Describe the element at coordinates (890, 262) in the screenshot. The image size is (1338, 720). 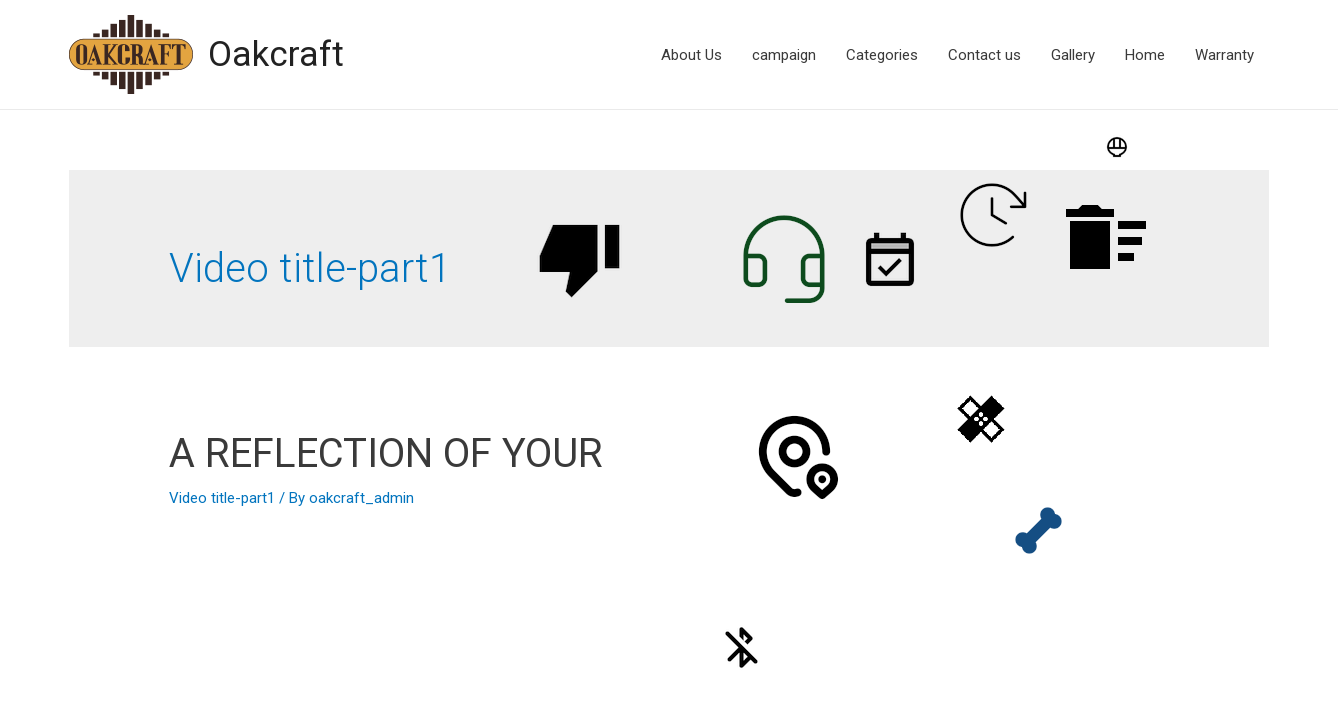
I see `event confirmed or scheduled successfully` at that location.